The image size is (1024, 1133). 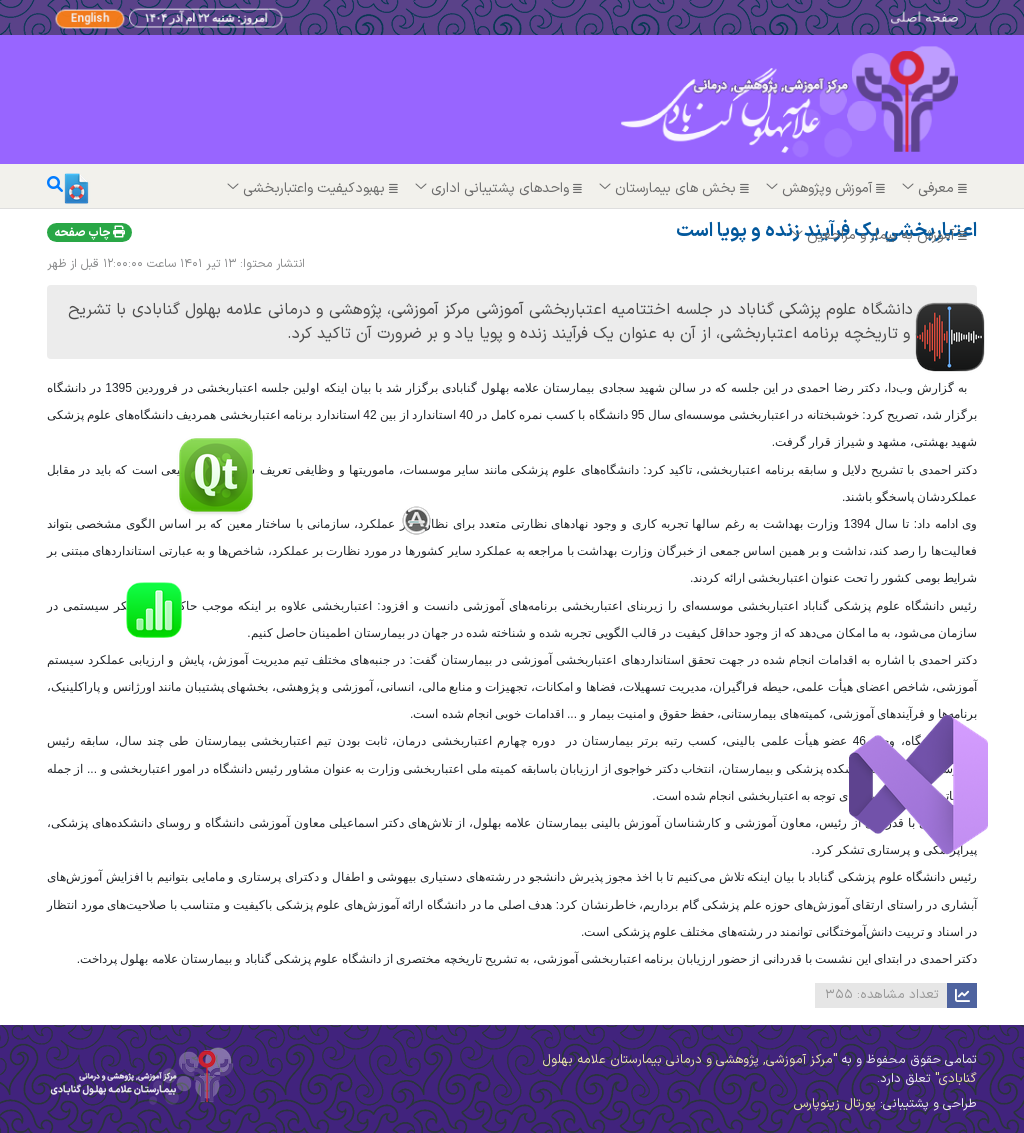 What do you see at coordinates (950, 337) in the screenshot?
I see `open the sound recorder app` at bounding box center [950, 337].